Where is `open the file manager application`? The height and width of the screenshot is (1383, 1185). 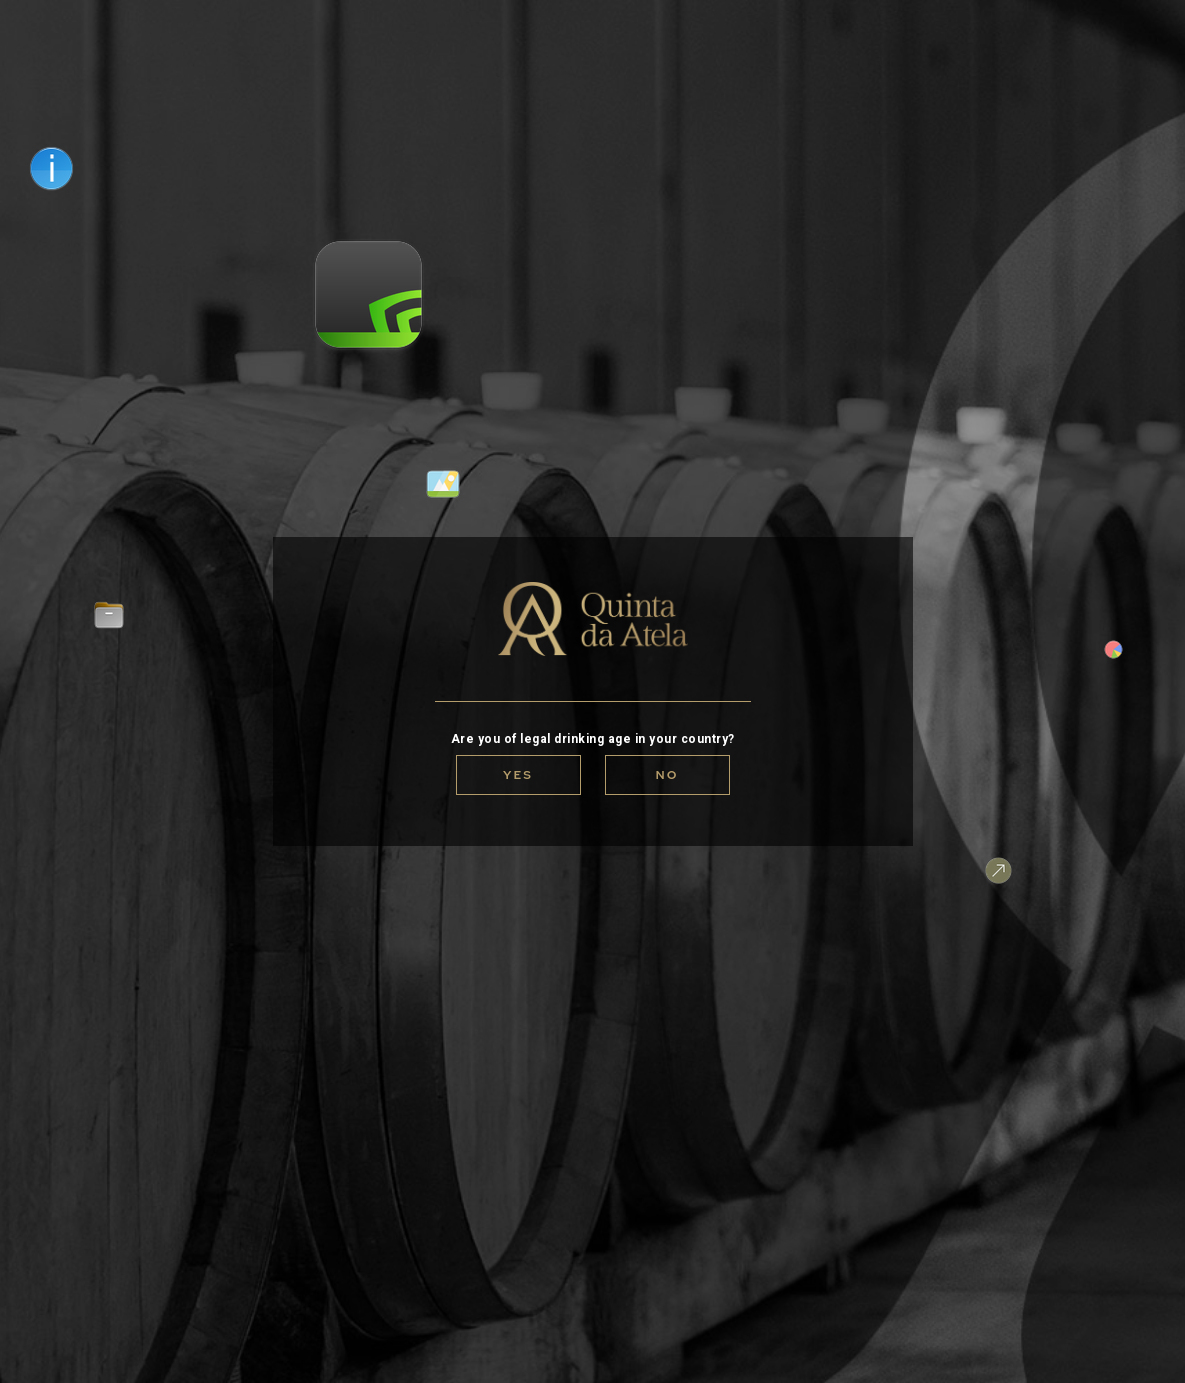
open the file manager application is located at coordinates (109, 615).